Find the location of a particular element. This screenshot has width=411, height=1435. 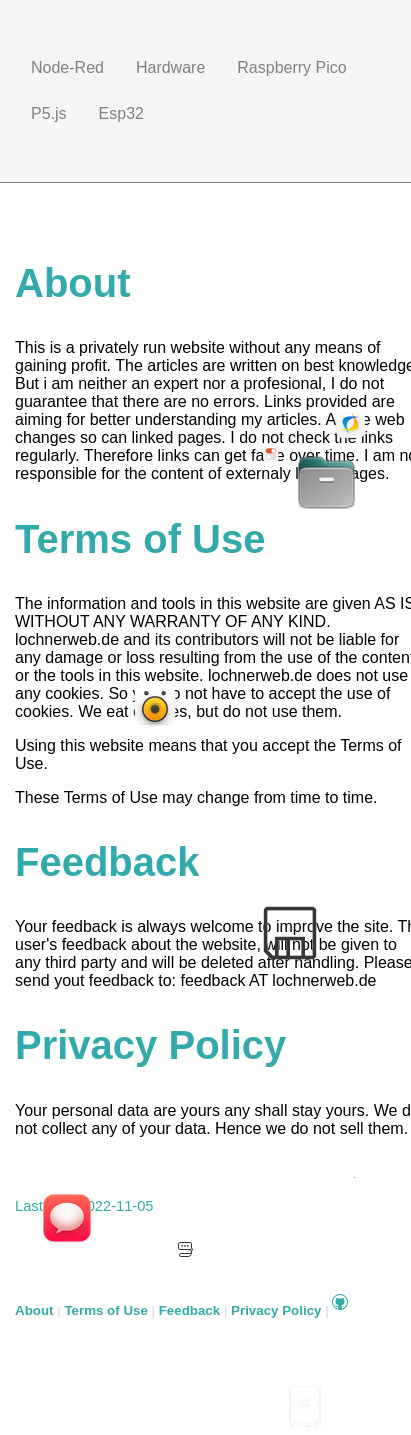

open empathy messaging app is located at coordinates (67, 1218).